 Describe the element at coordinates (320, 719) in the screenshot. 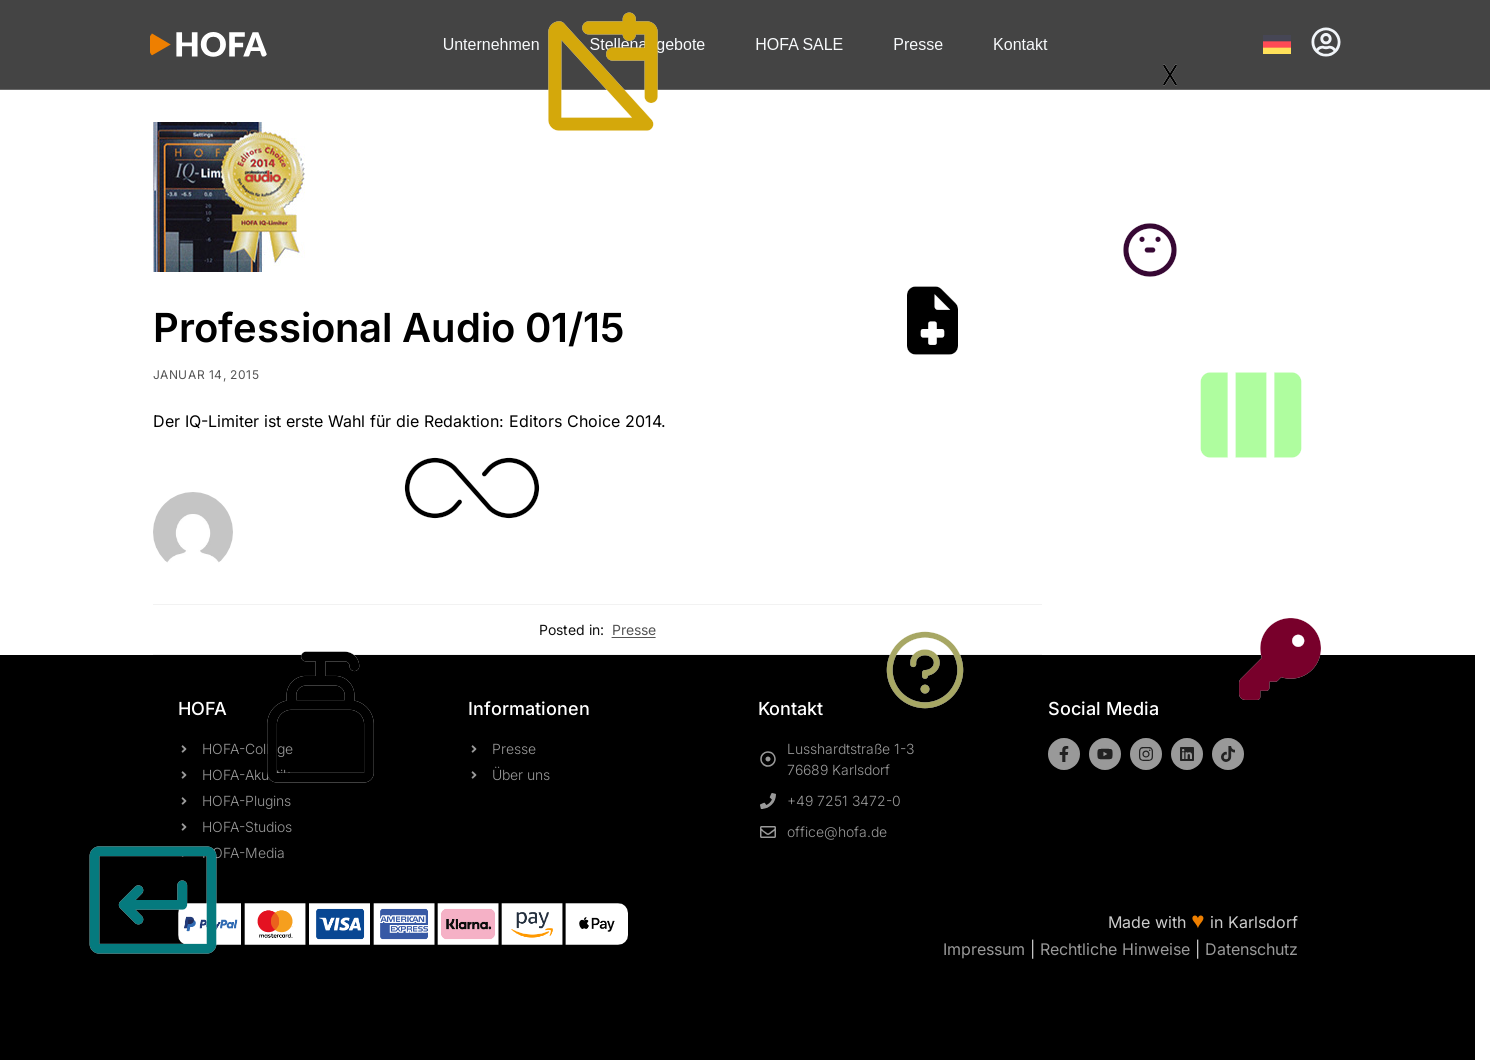

I see `access hand washing or hygiene instructions` at that location.